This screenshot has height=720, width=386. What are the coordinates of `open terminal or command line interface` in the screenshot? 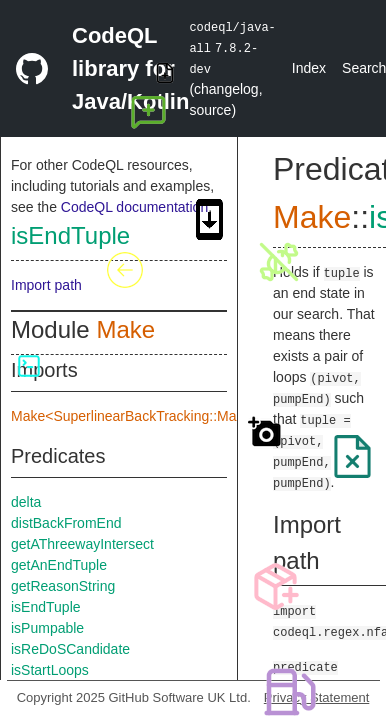 It's located at (29, 366).